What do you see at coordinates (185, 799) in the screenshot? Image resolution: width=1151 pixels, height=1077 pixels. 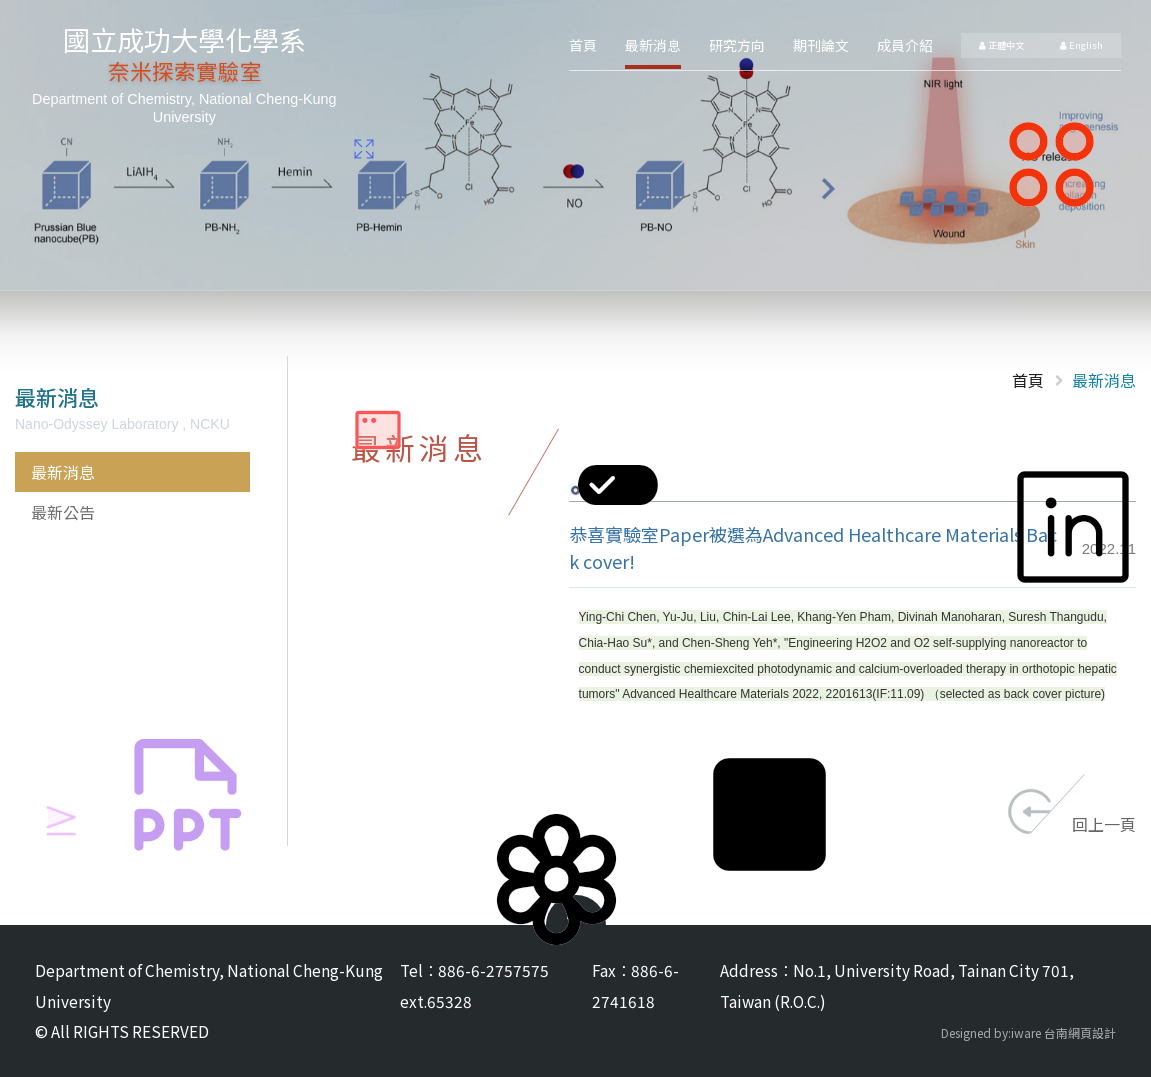 I see `open a PowerPoint presentation file` at bounding box center [185, 799].